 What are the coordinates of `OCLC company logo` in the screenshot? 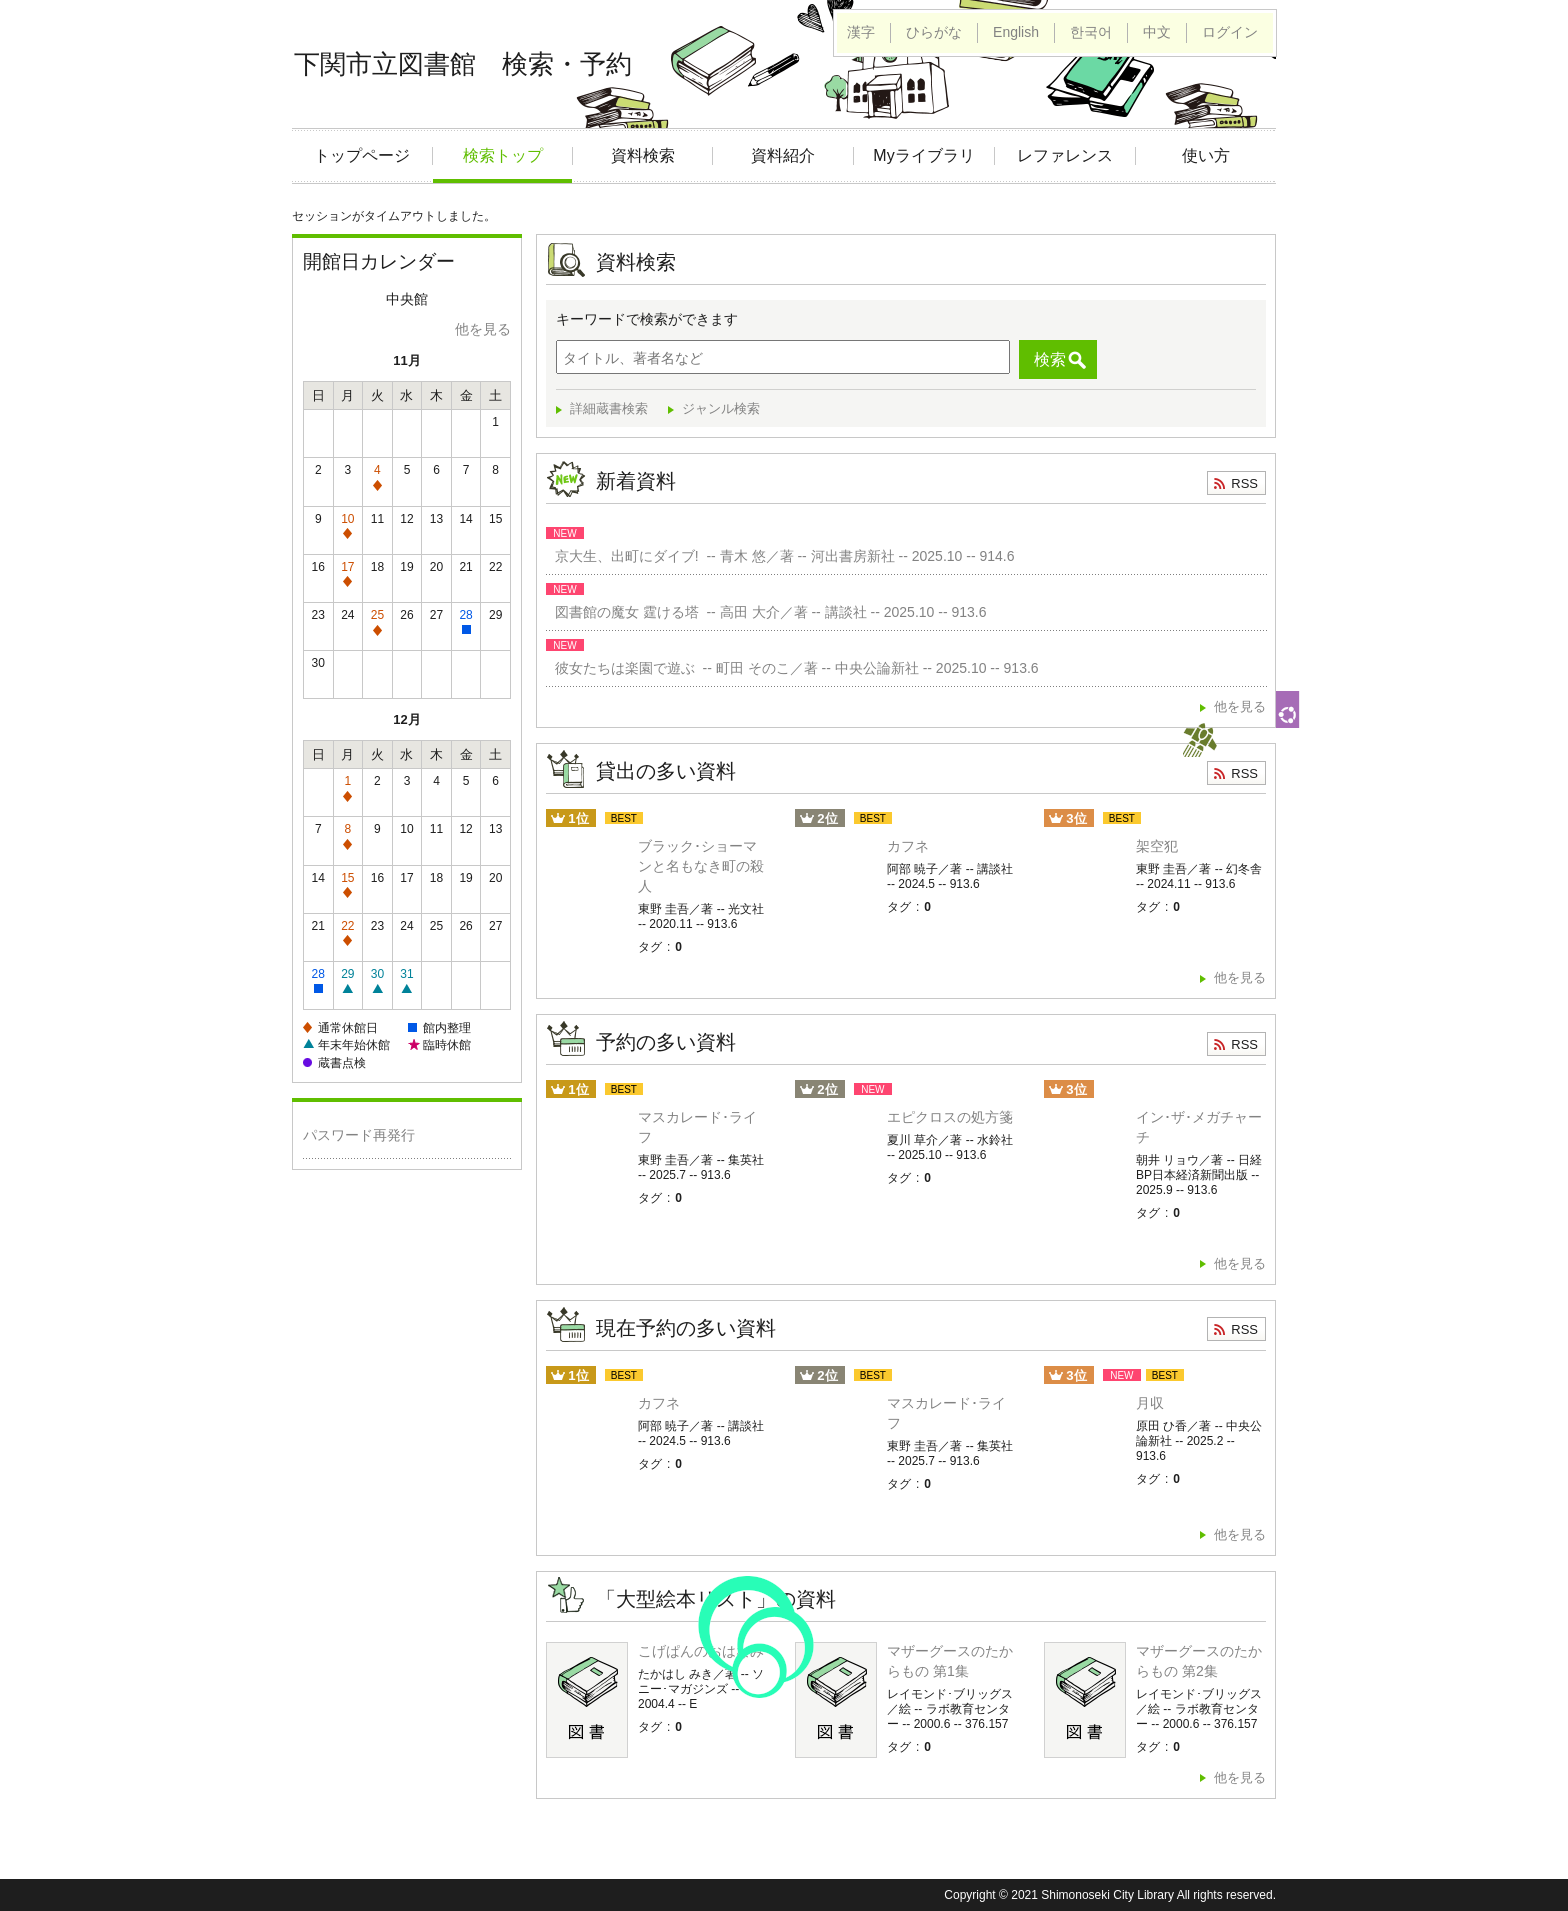 It's located at (756, 1637).